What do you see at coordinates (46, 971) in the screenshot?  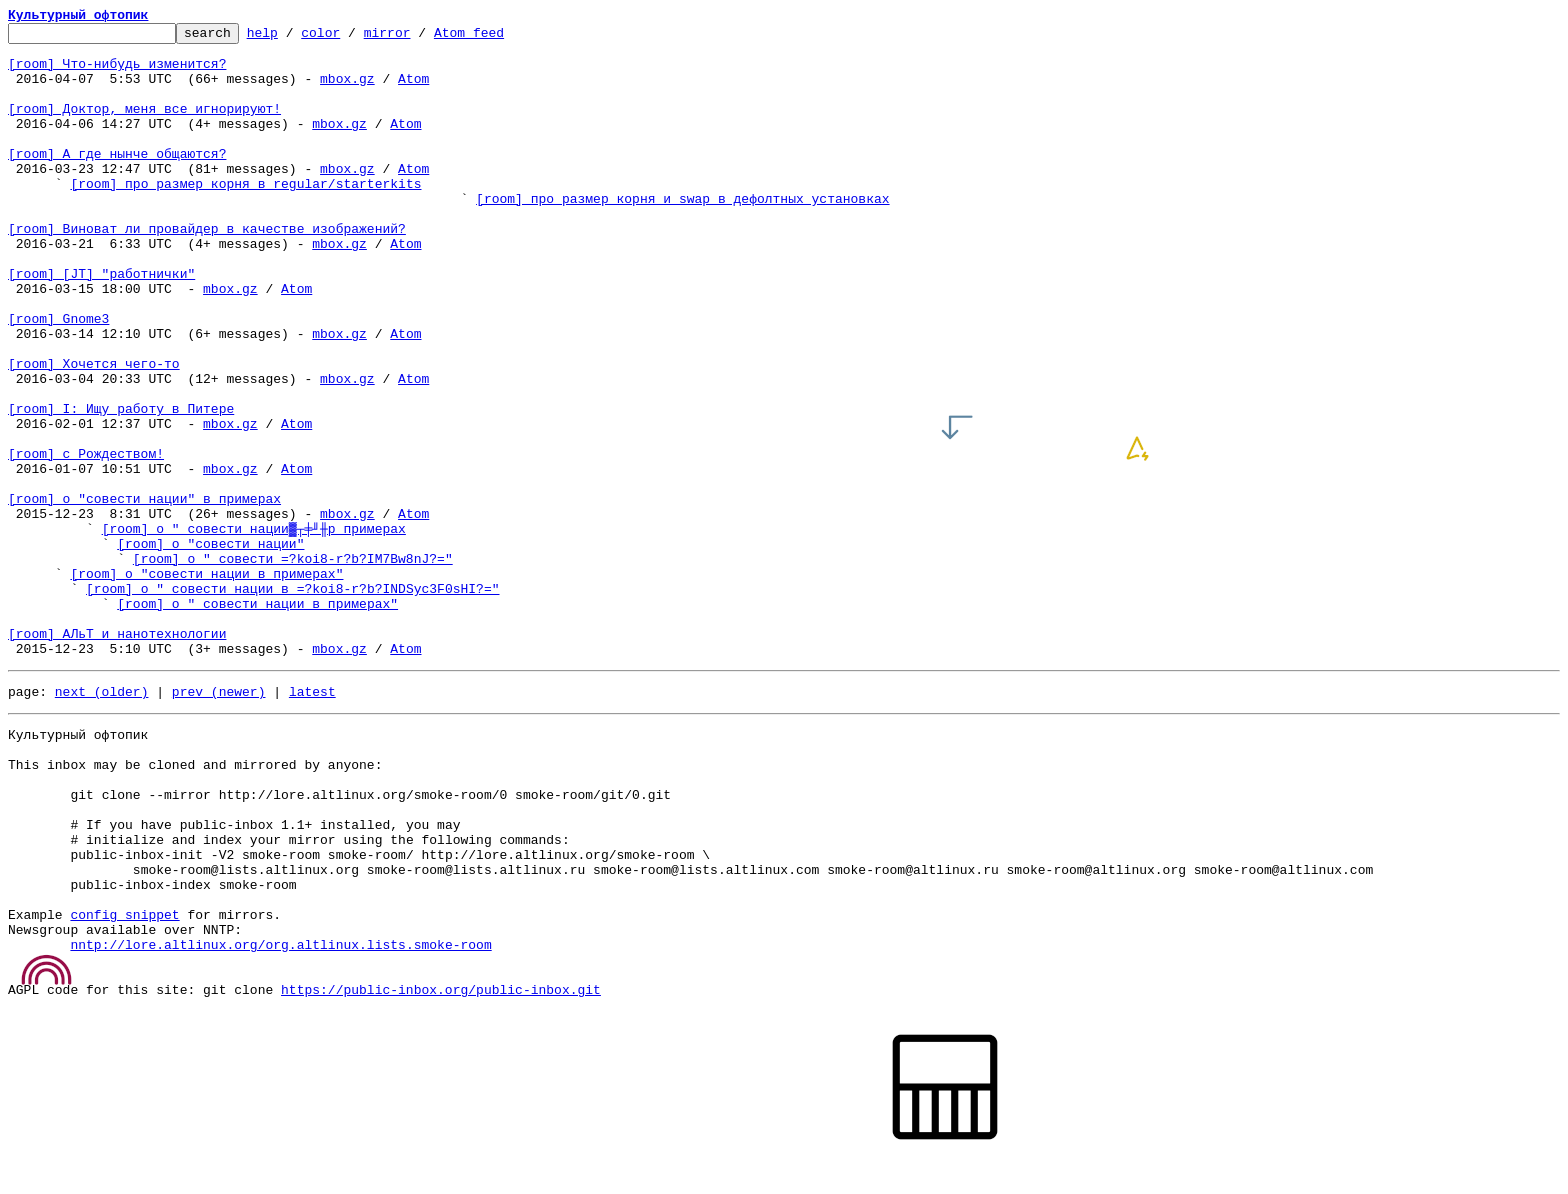 I see `indicates LGBTQ+ or pride-related content` at bounding box center [46, 971].